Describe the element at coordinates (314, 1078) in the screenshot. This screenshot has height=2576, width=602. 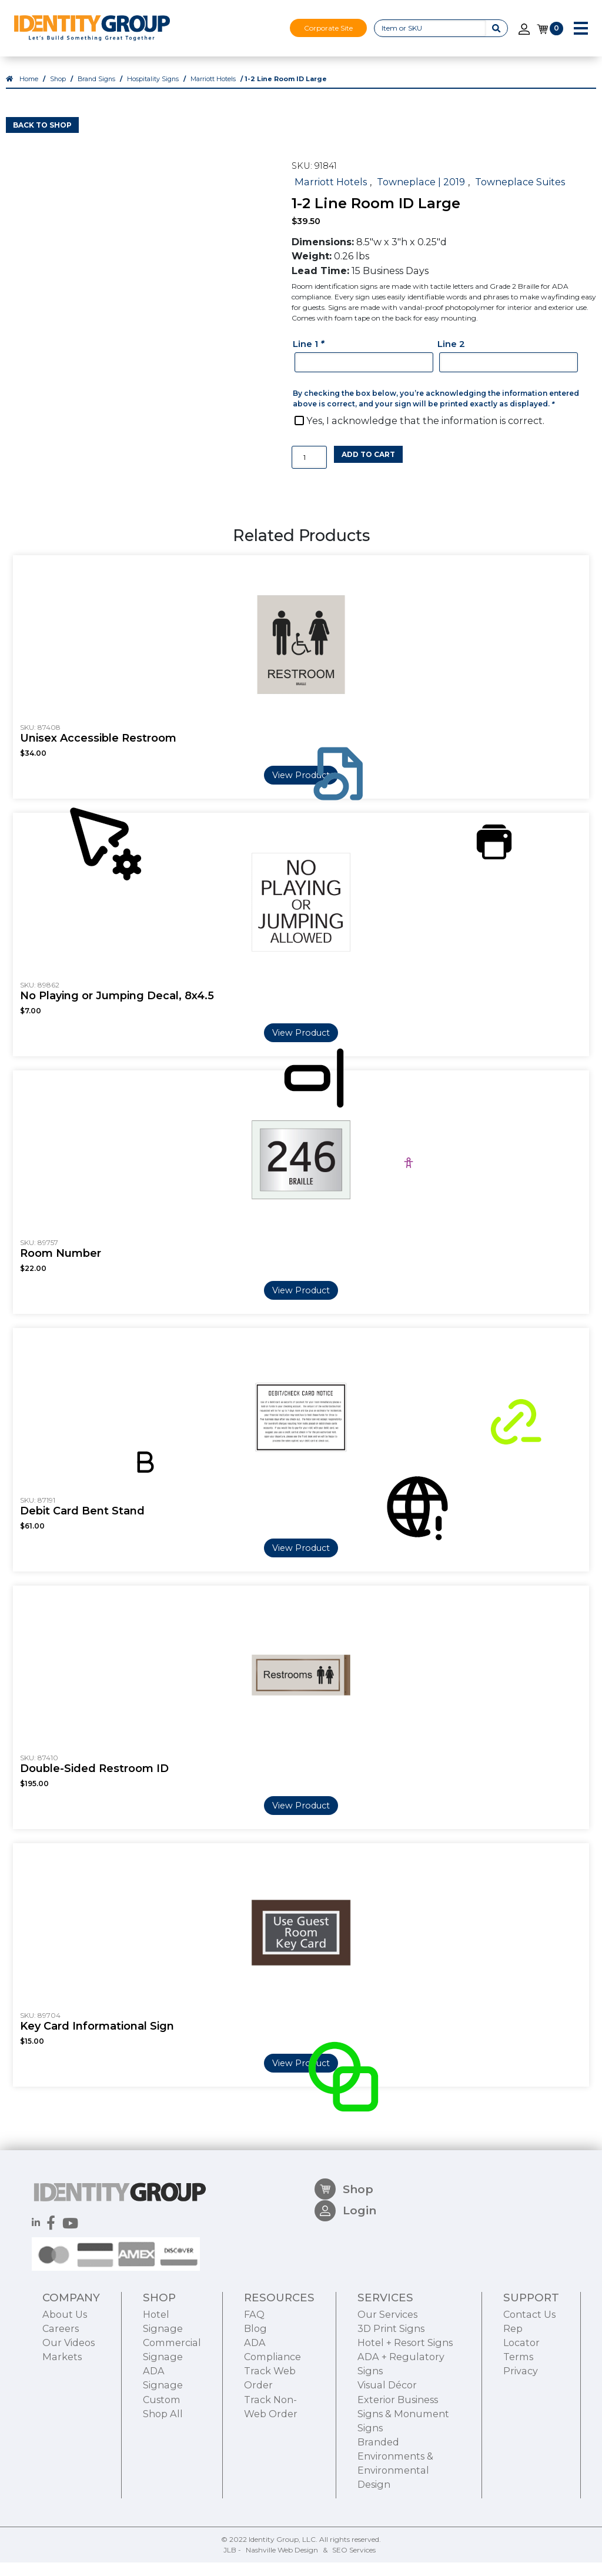
I see `align selected element to the right` at that location.